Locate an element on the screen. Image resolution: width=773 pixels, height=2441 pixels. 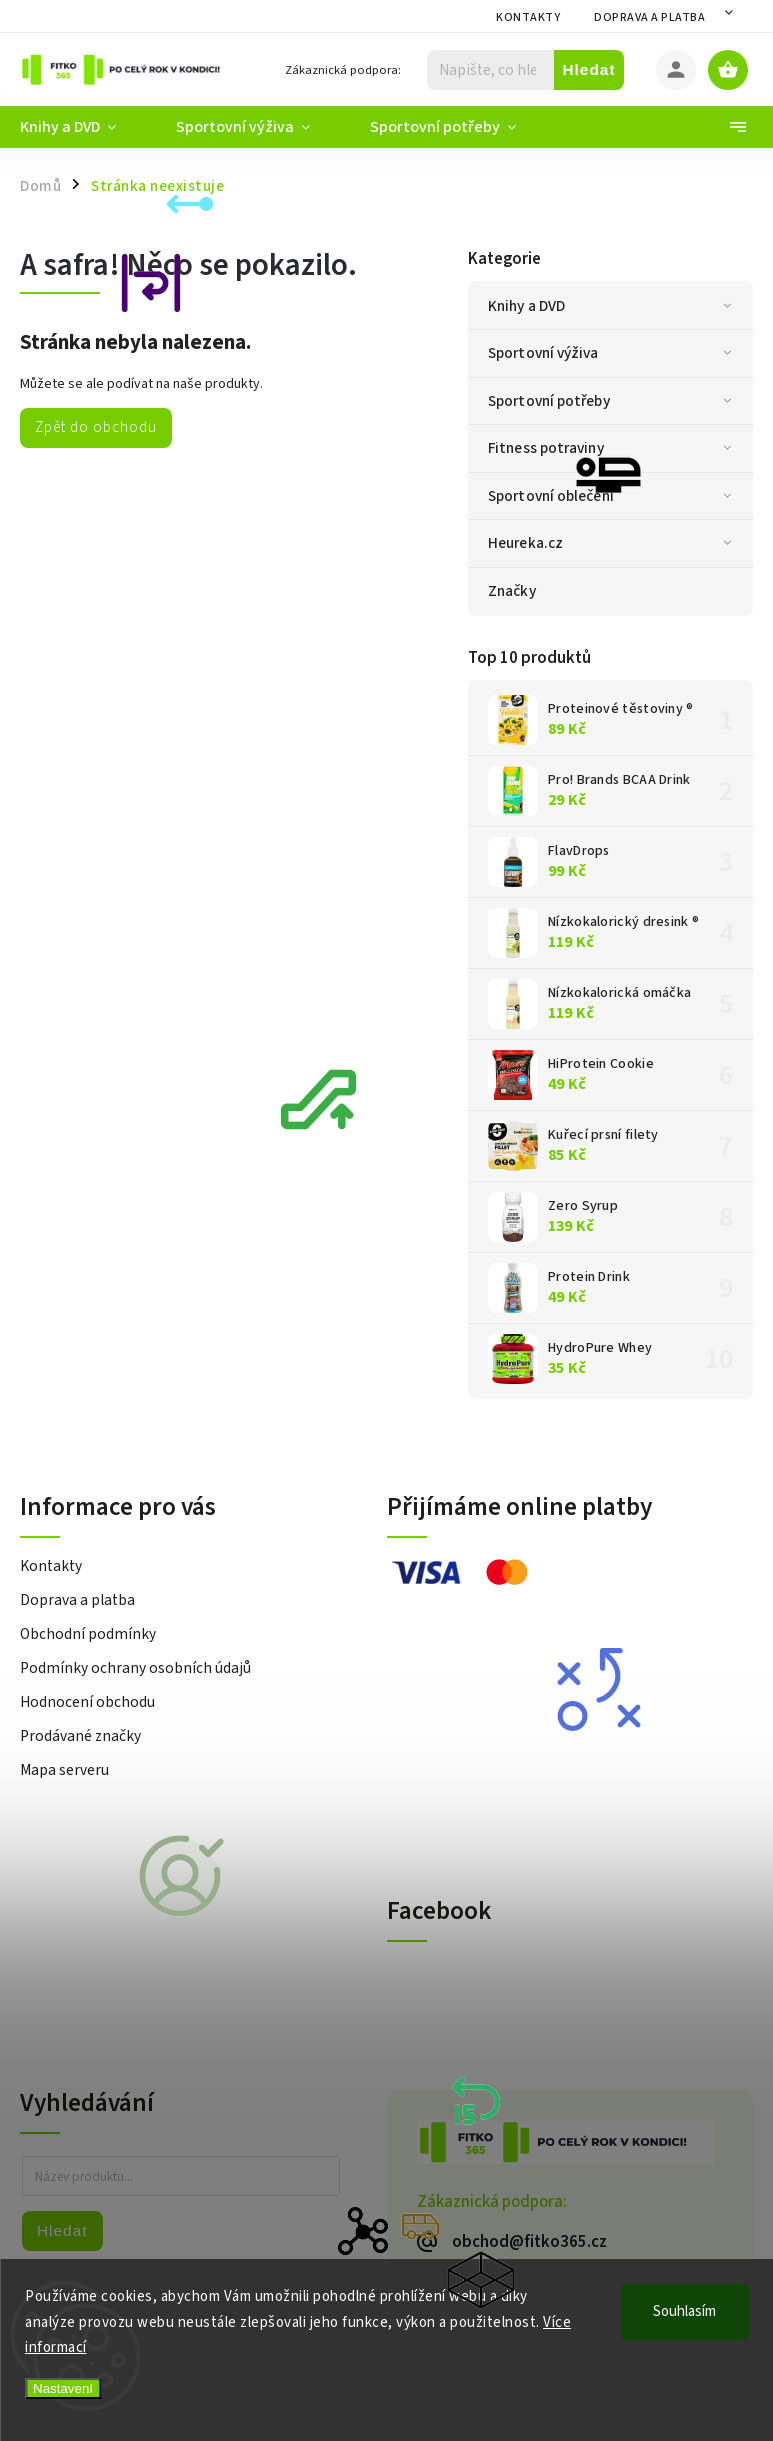
open CodePen profile or project is located at coordinates (481, 2280).